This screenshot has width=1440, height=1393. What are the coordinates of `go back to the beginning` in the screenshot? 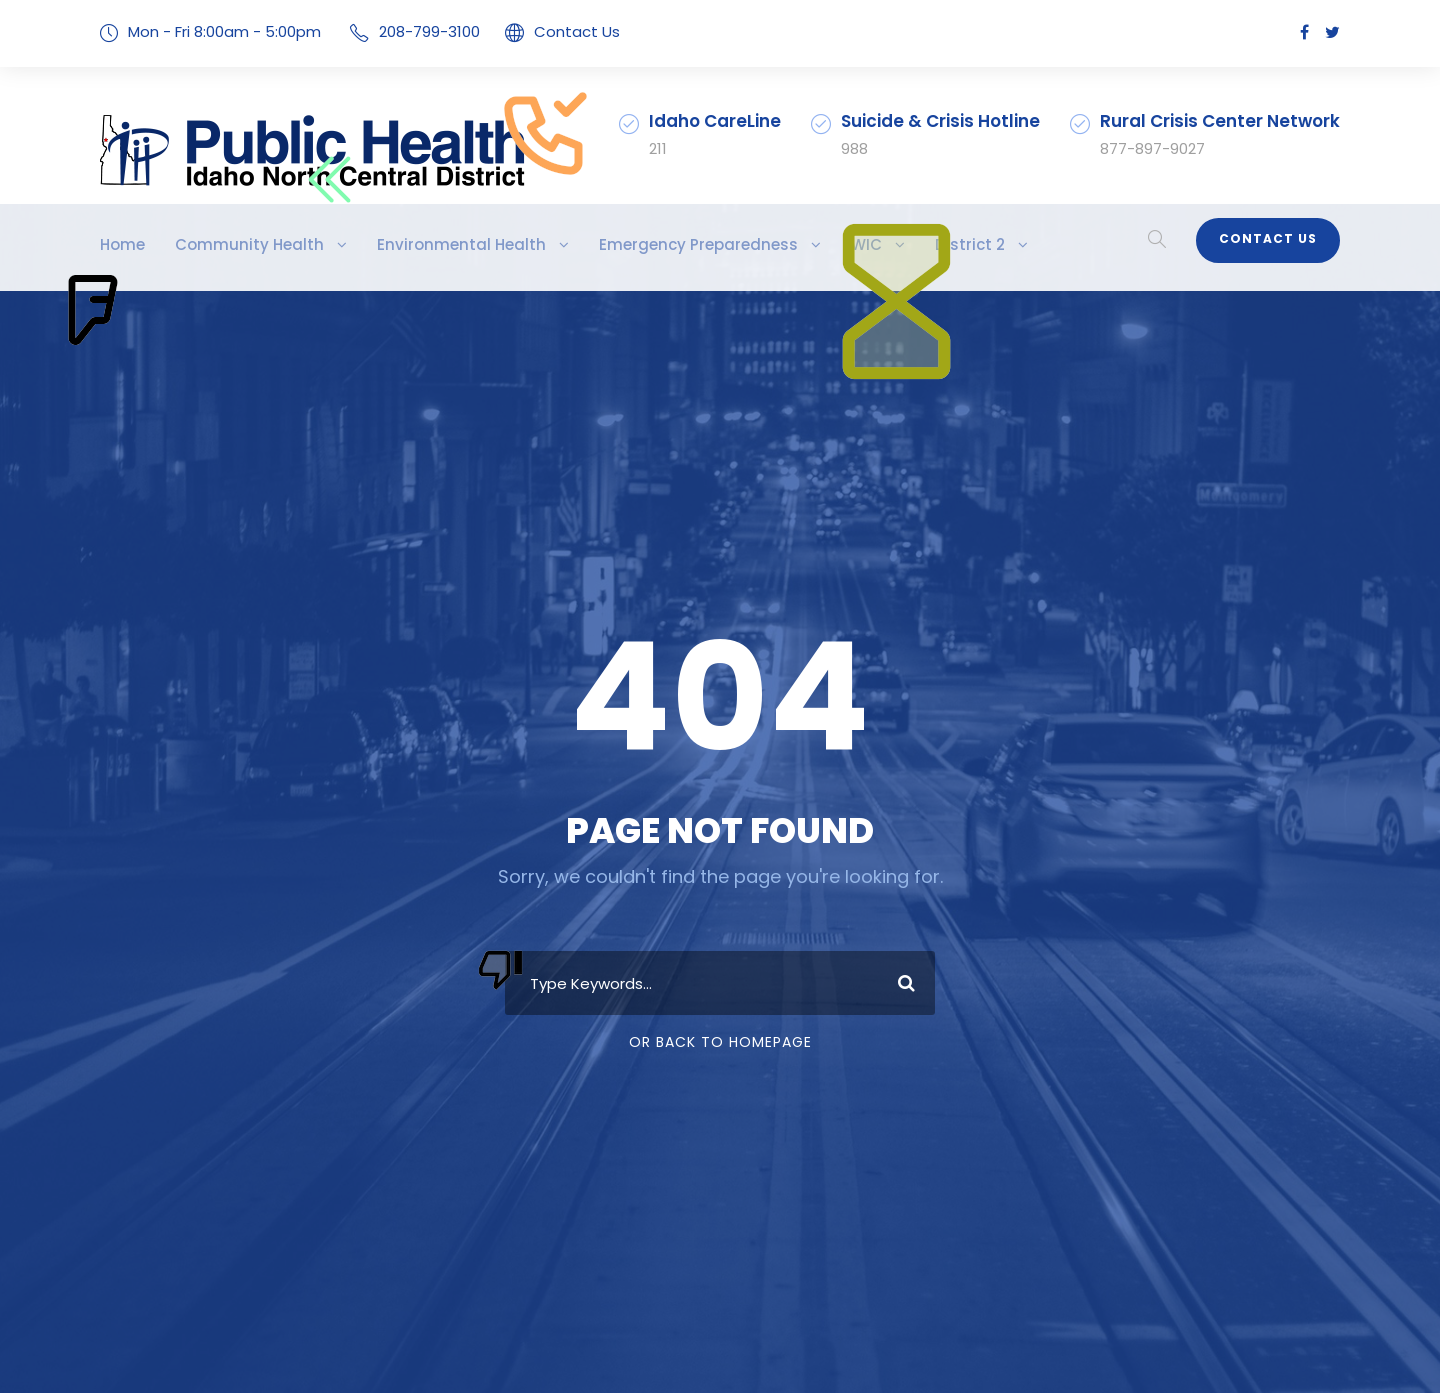 It's located at (329, 179).